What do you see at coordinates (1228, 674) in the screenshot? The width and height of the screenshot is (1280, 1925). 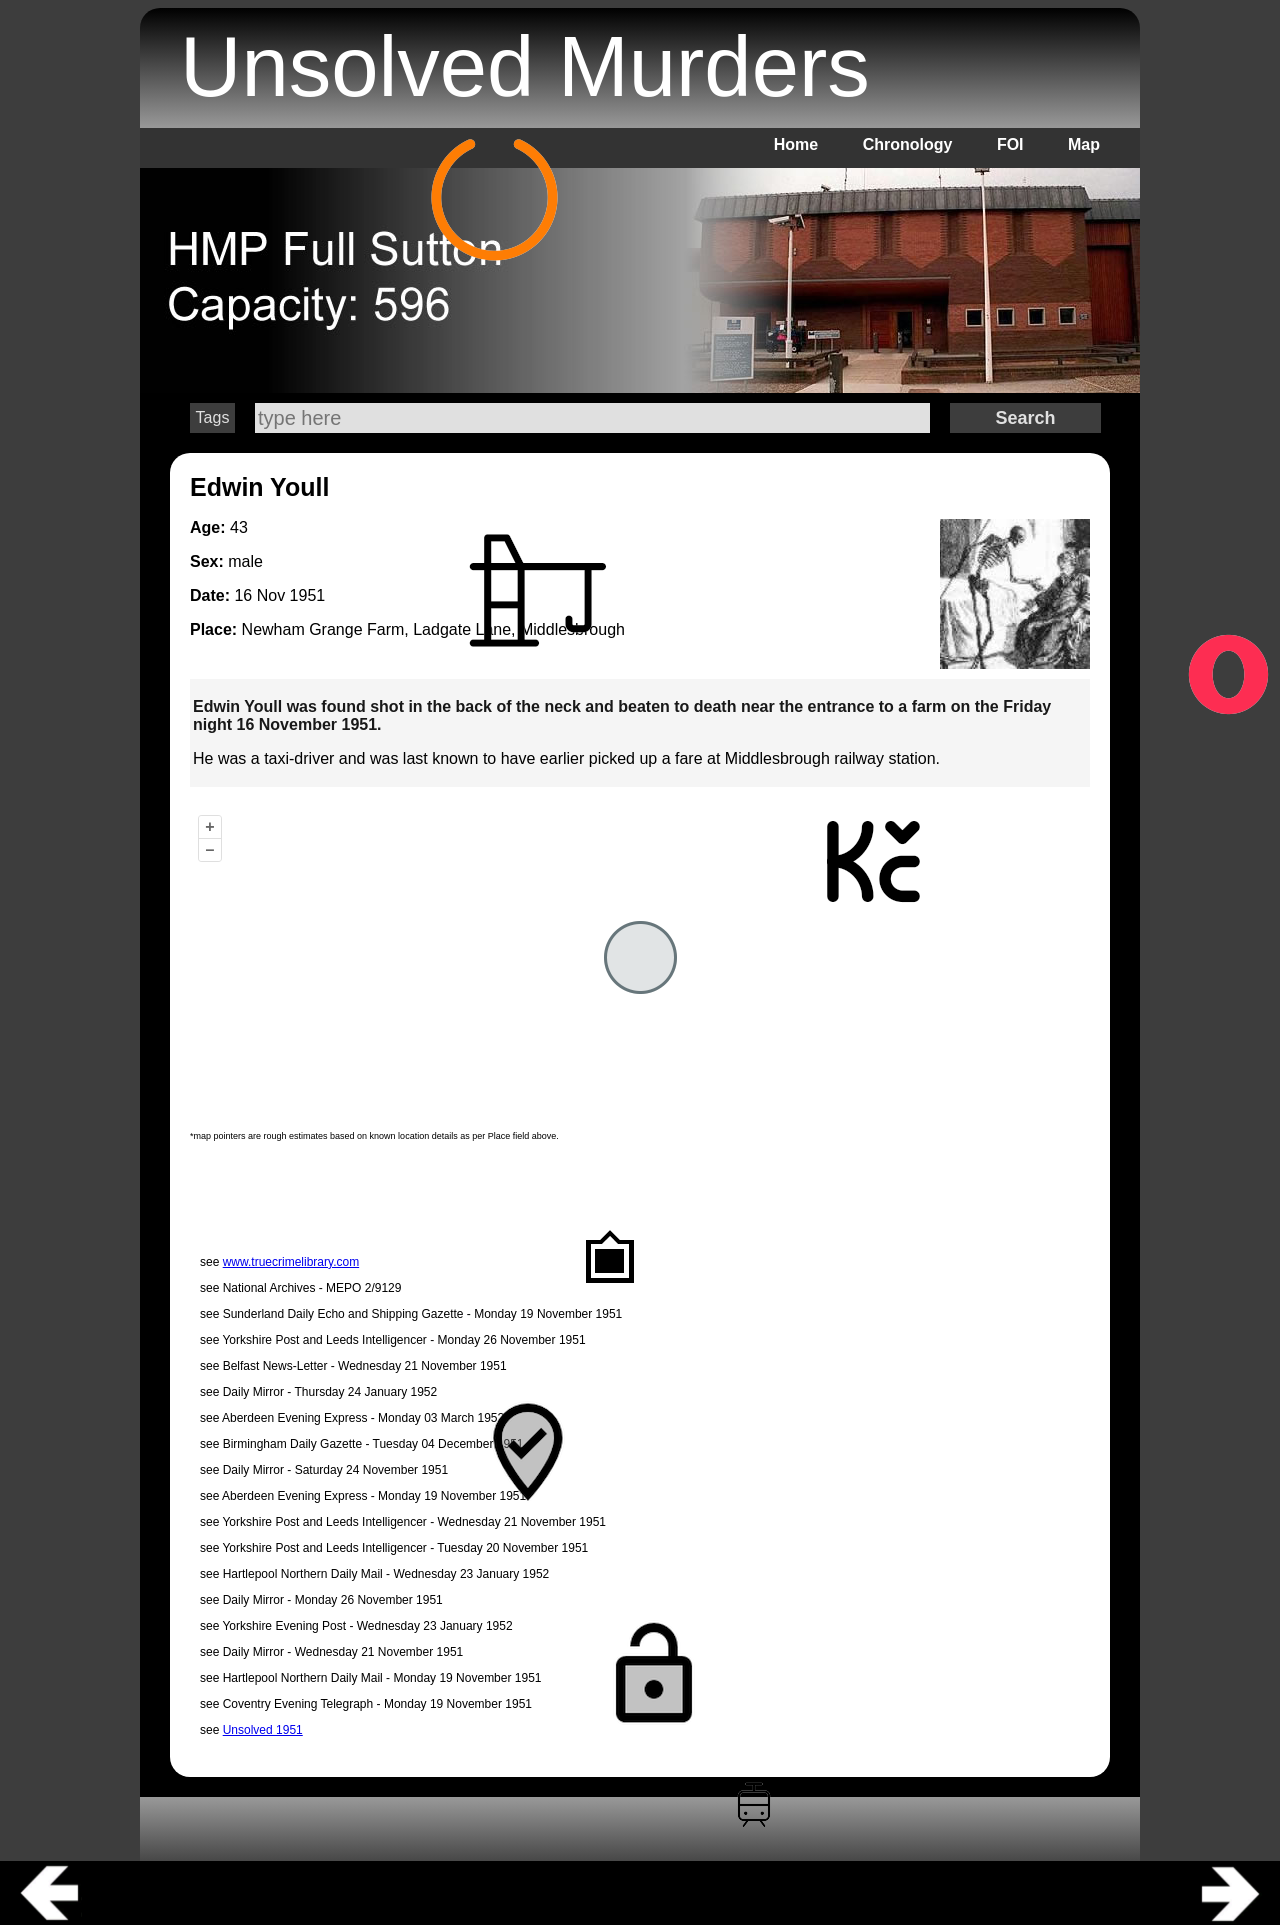 I see `open Opera browser` at bounding box center [1228, 674].